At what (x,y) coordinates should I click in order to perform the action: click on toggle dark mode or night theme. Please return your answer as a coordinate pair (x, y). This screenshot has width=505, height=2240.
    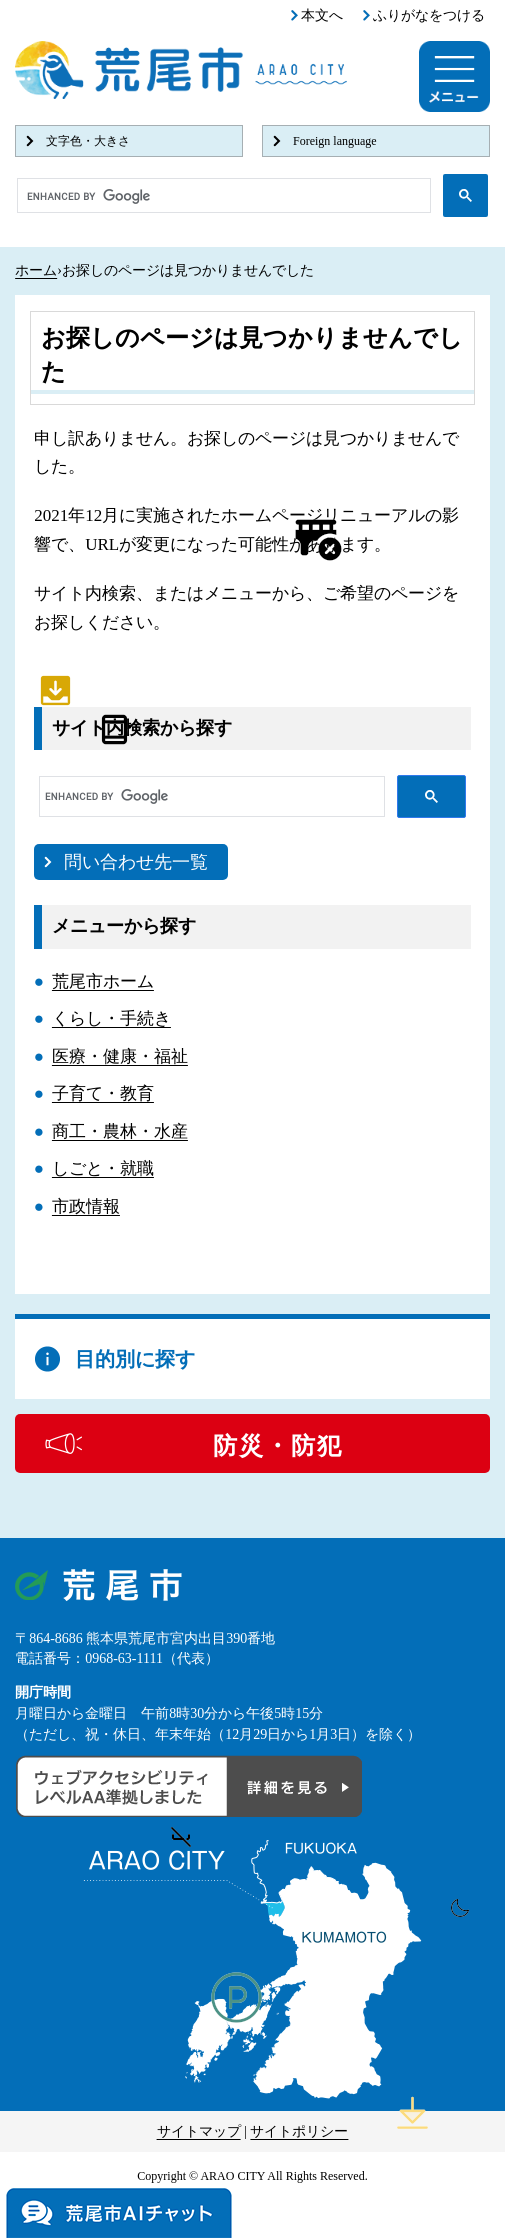
    Looking at the image, I should click on (459, 1908).